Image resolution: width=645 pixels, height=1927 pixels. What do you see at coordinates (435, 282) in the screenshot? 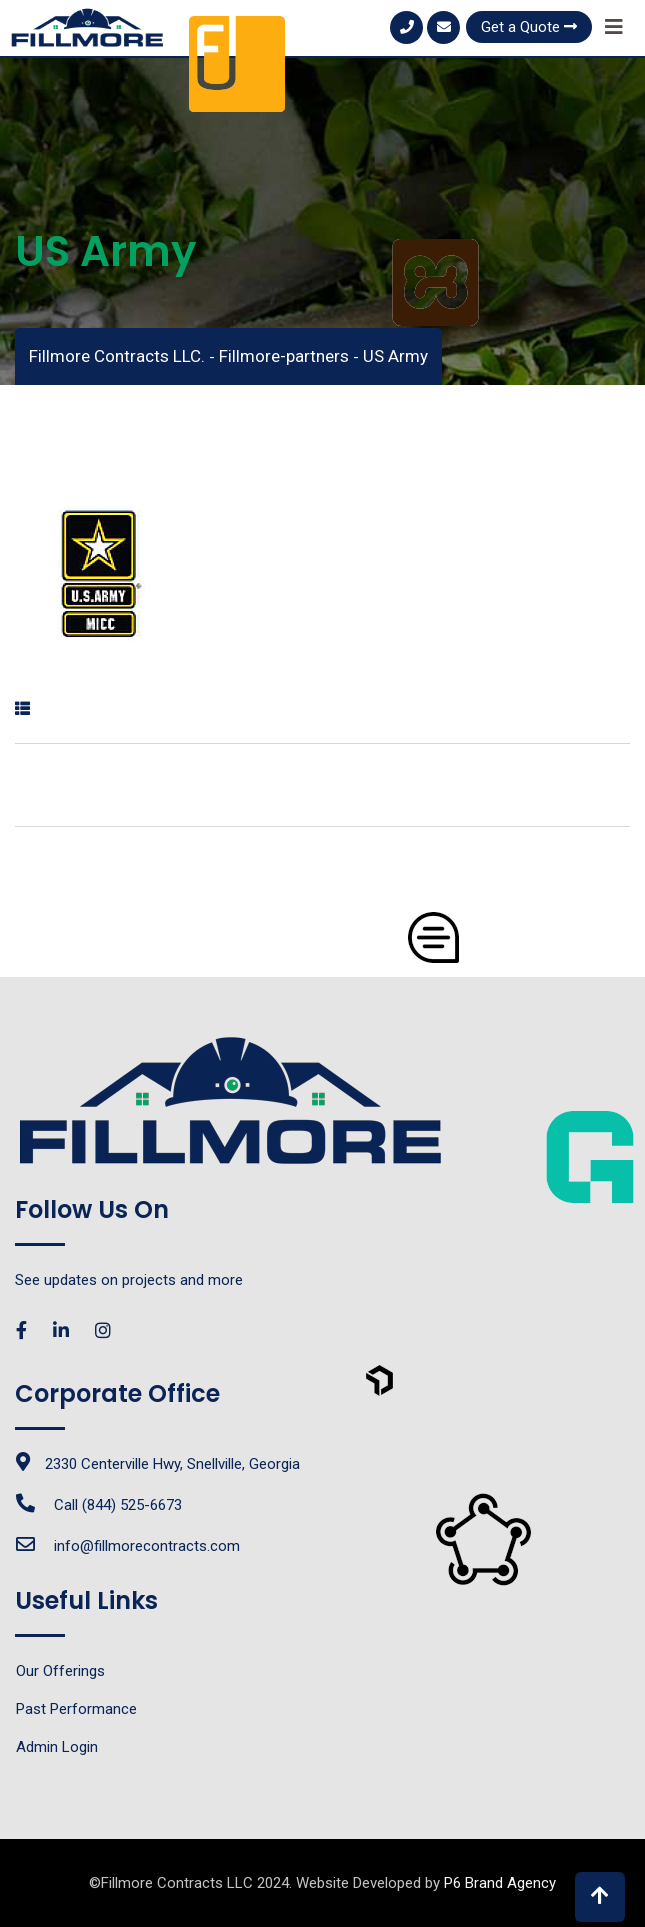
I see `launch xampp local server application` at bounding box center [435, 282].